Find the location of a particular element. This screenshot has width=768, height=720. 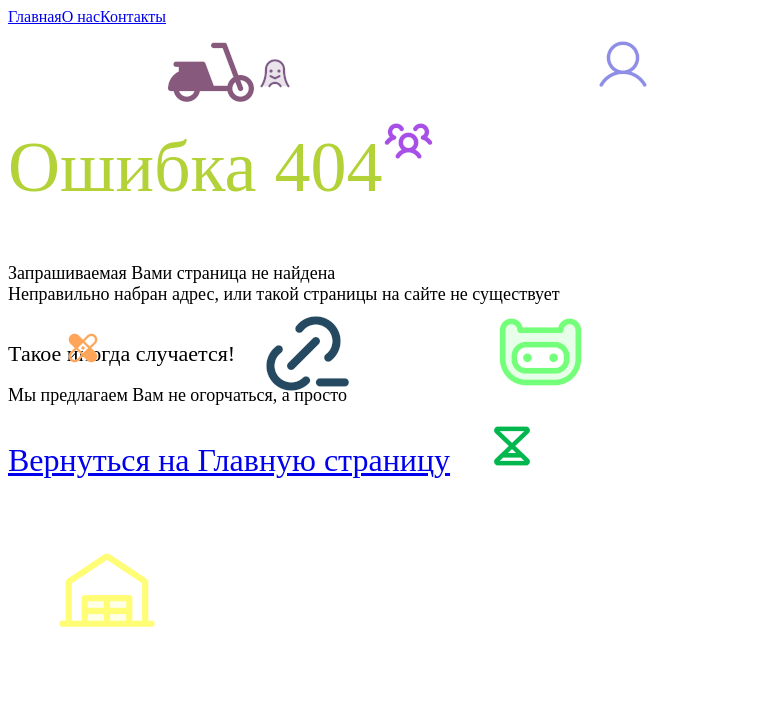

view group members or team is located at coordinates (408, 139).